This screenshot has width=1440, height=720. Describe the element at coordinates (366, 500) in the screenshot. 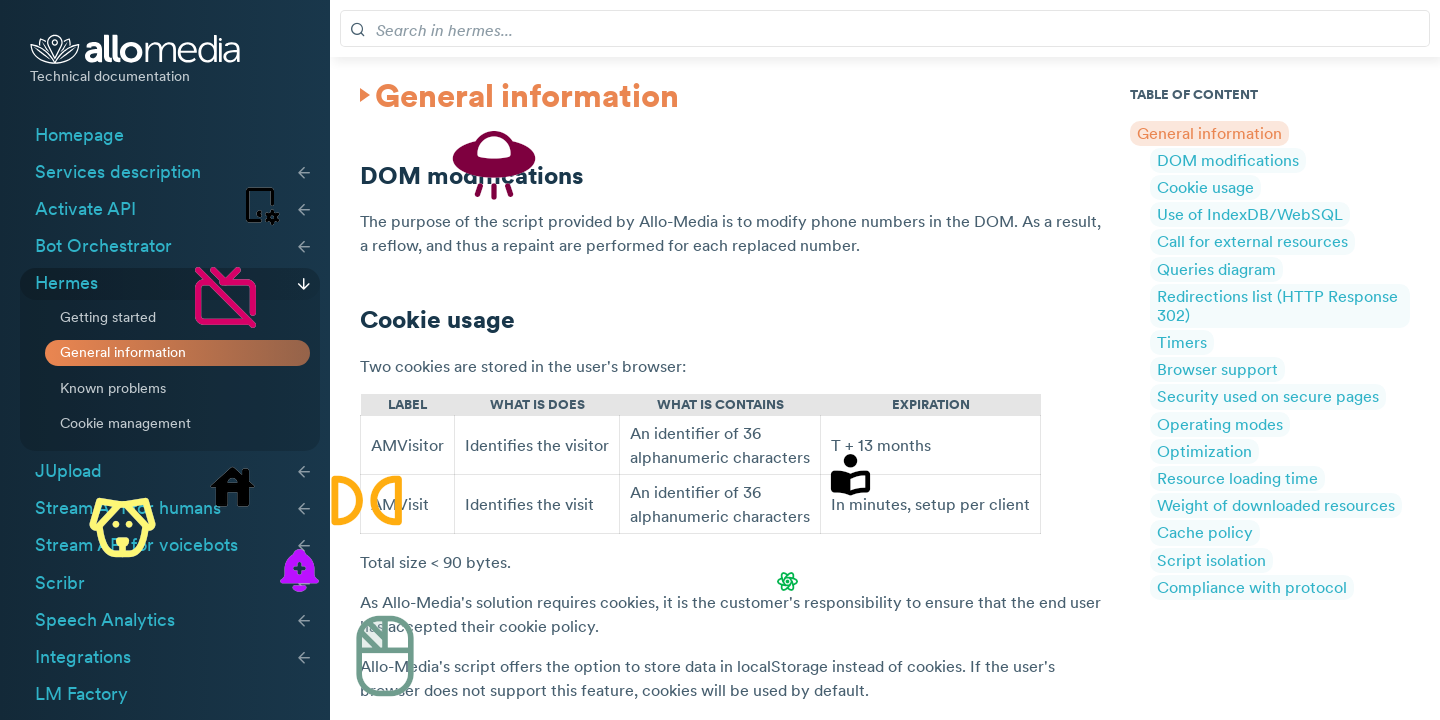

I see `indicates dolby digital audio support` at that location.